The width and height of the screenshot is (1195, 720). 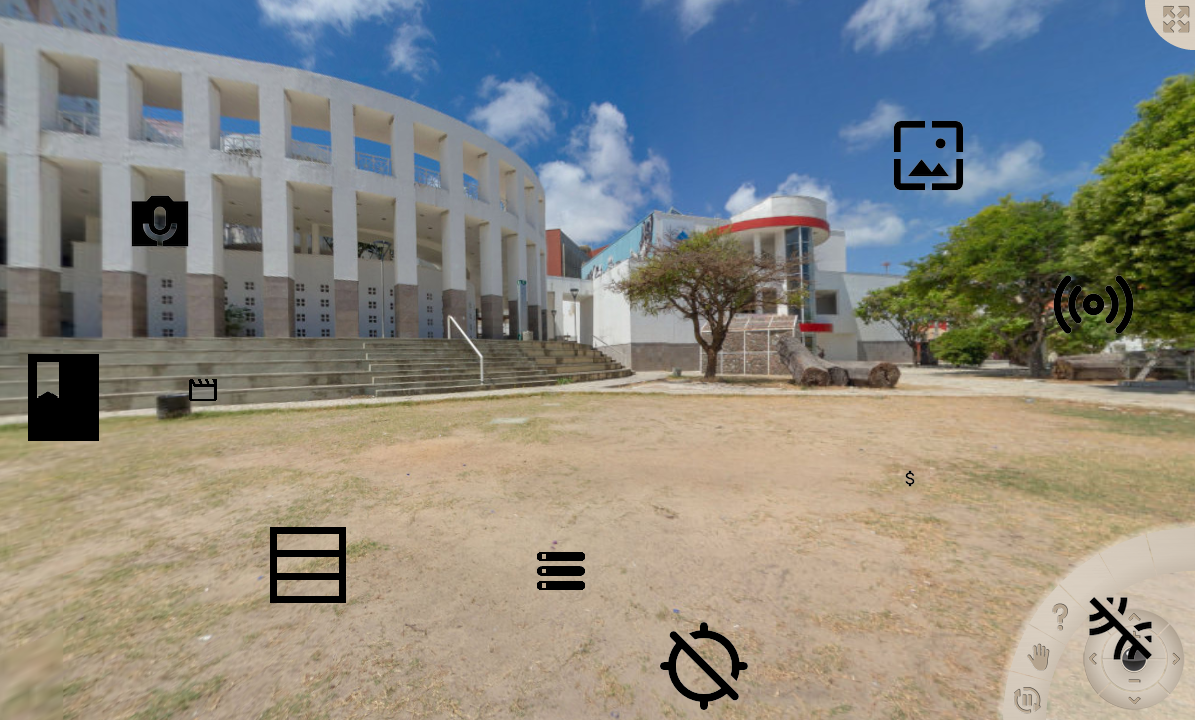 I want to click on view pricing or payment options, so click(x=910, y=478).